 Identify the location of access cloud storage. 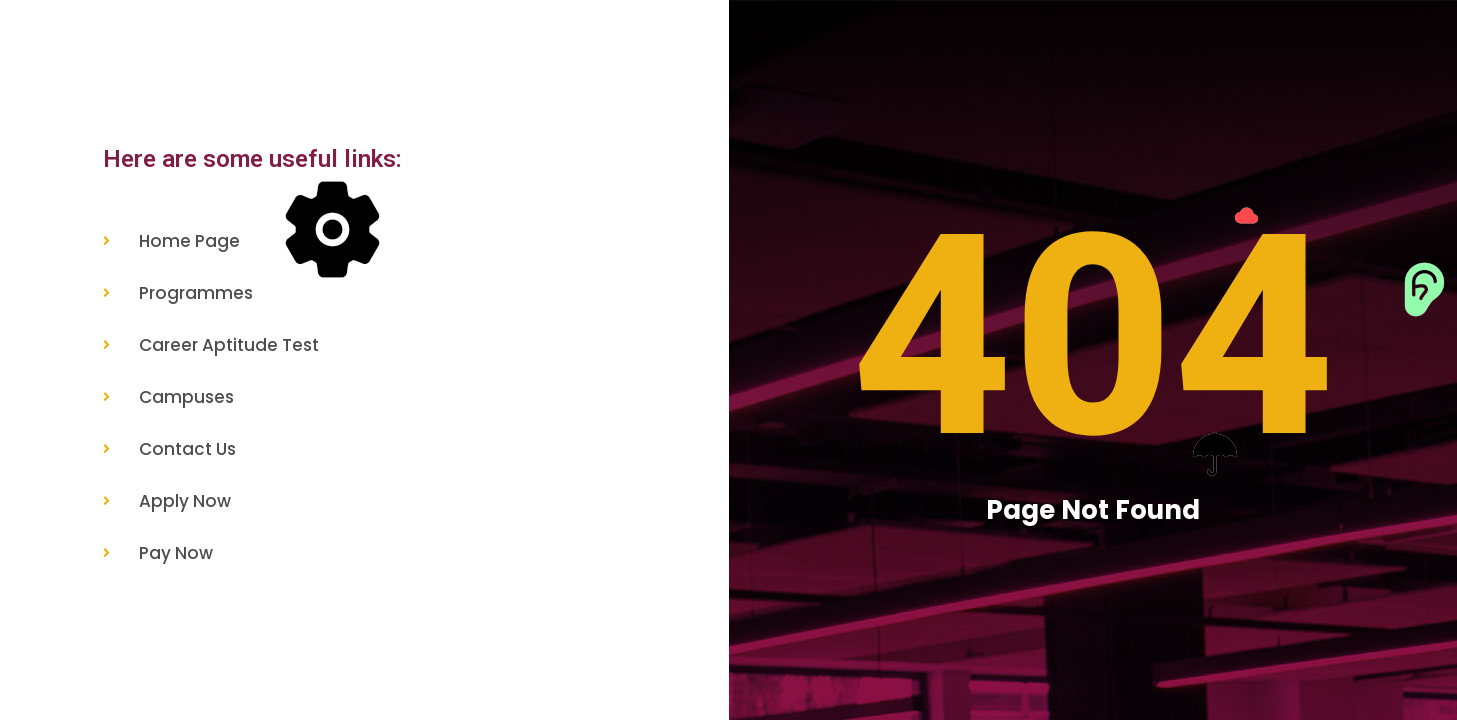
(1246, 215).